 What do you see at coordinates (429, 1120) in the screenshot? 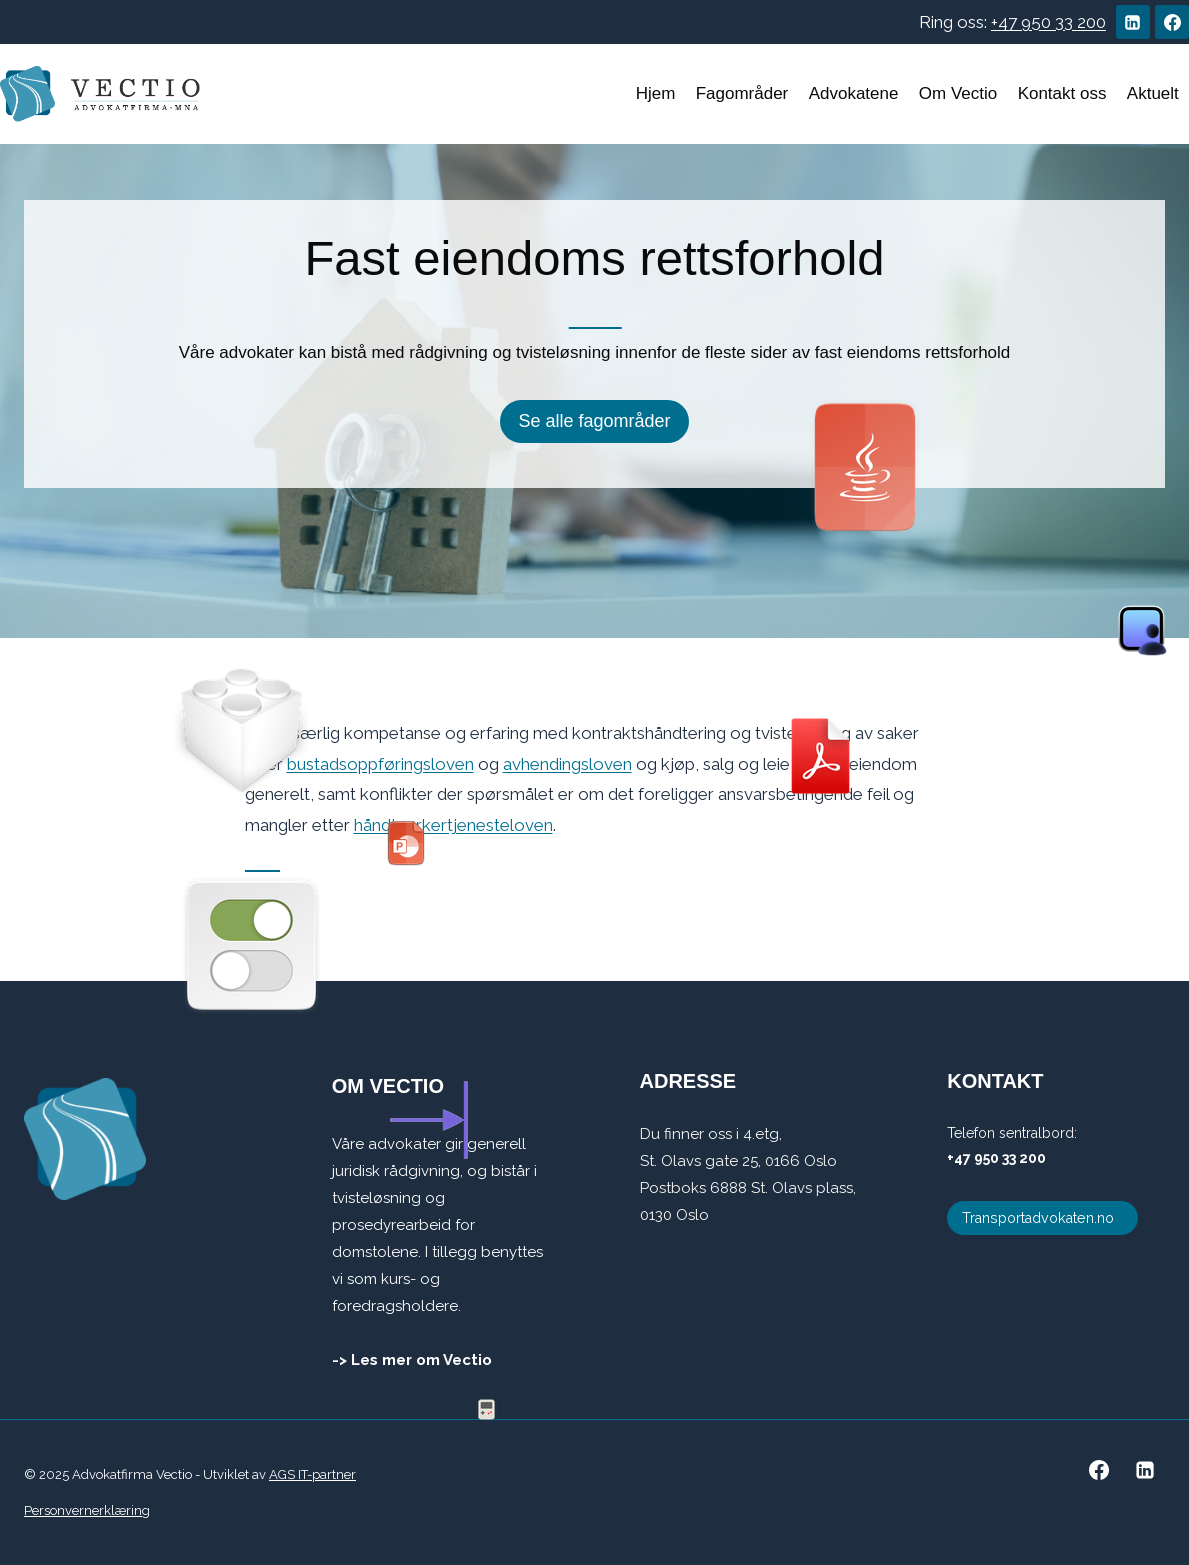
I see `go to the last item in a list or sequence` at bounding box center [429, 1120].